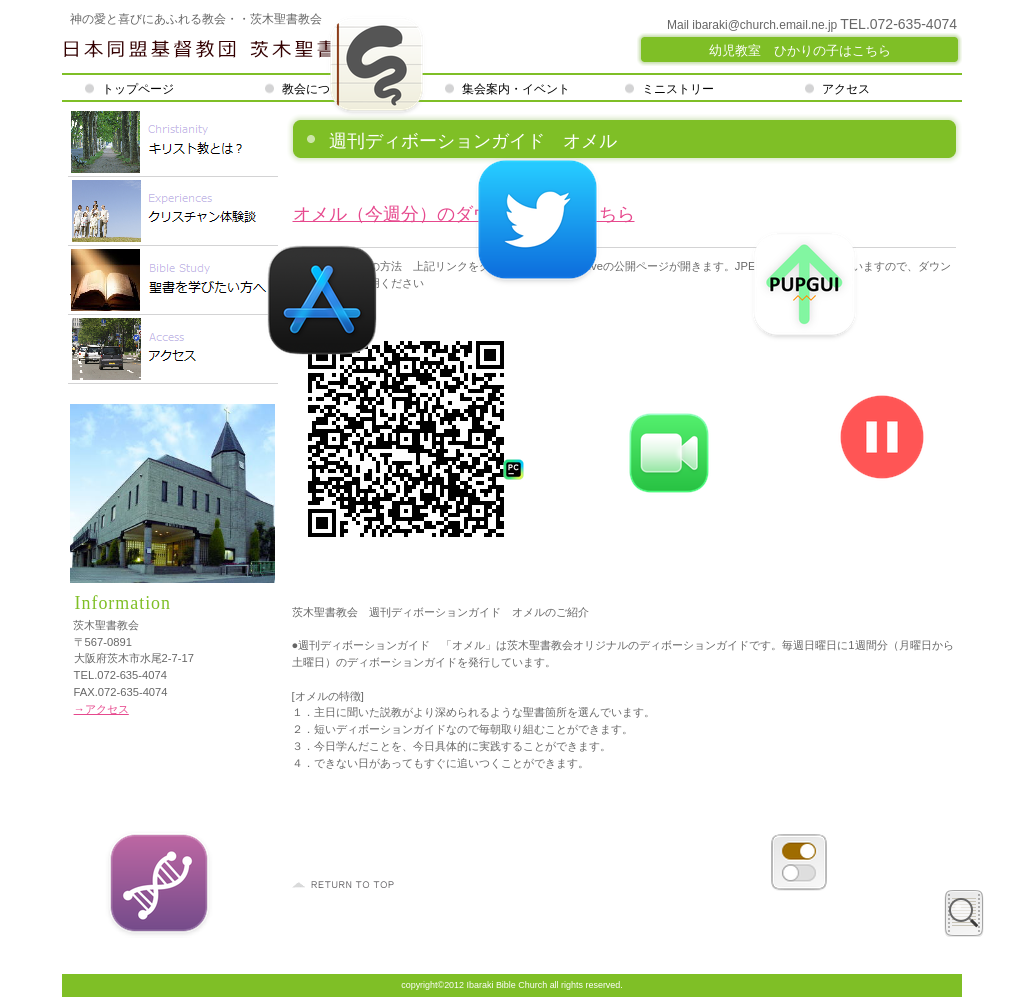 The height and width of the screenshot is (997, 1024). What do you see at coordinates (159, 883) in the screenshot?
I see `open science and education applications` at bounding box center [159, 883].